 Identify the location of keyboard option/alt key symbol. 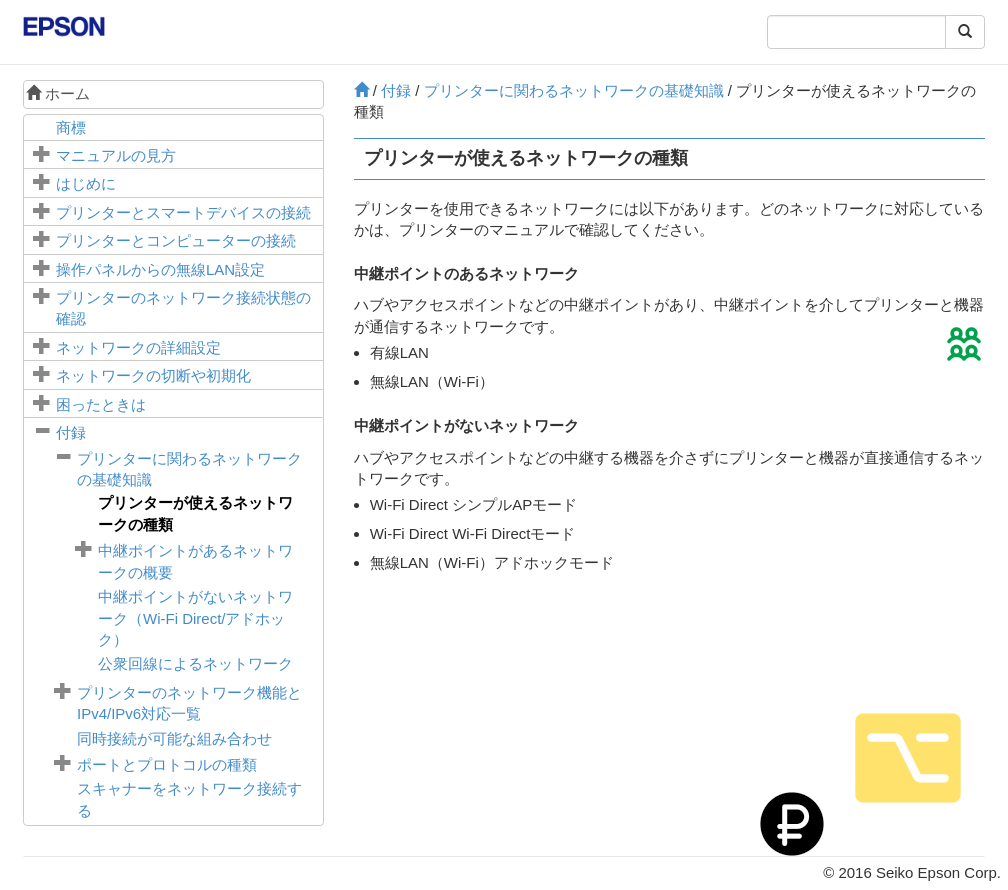
(908, 758).